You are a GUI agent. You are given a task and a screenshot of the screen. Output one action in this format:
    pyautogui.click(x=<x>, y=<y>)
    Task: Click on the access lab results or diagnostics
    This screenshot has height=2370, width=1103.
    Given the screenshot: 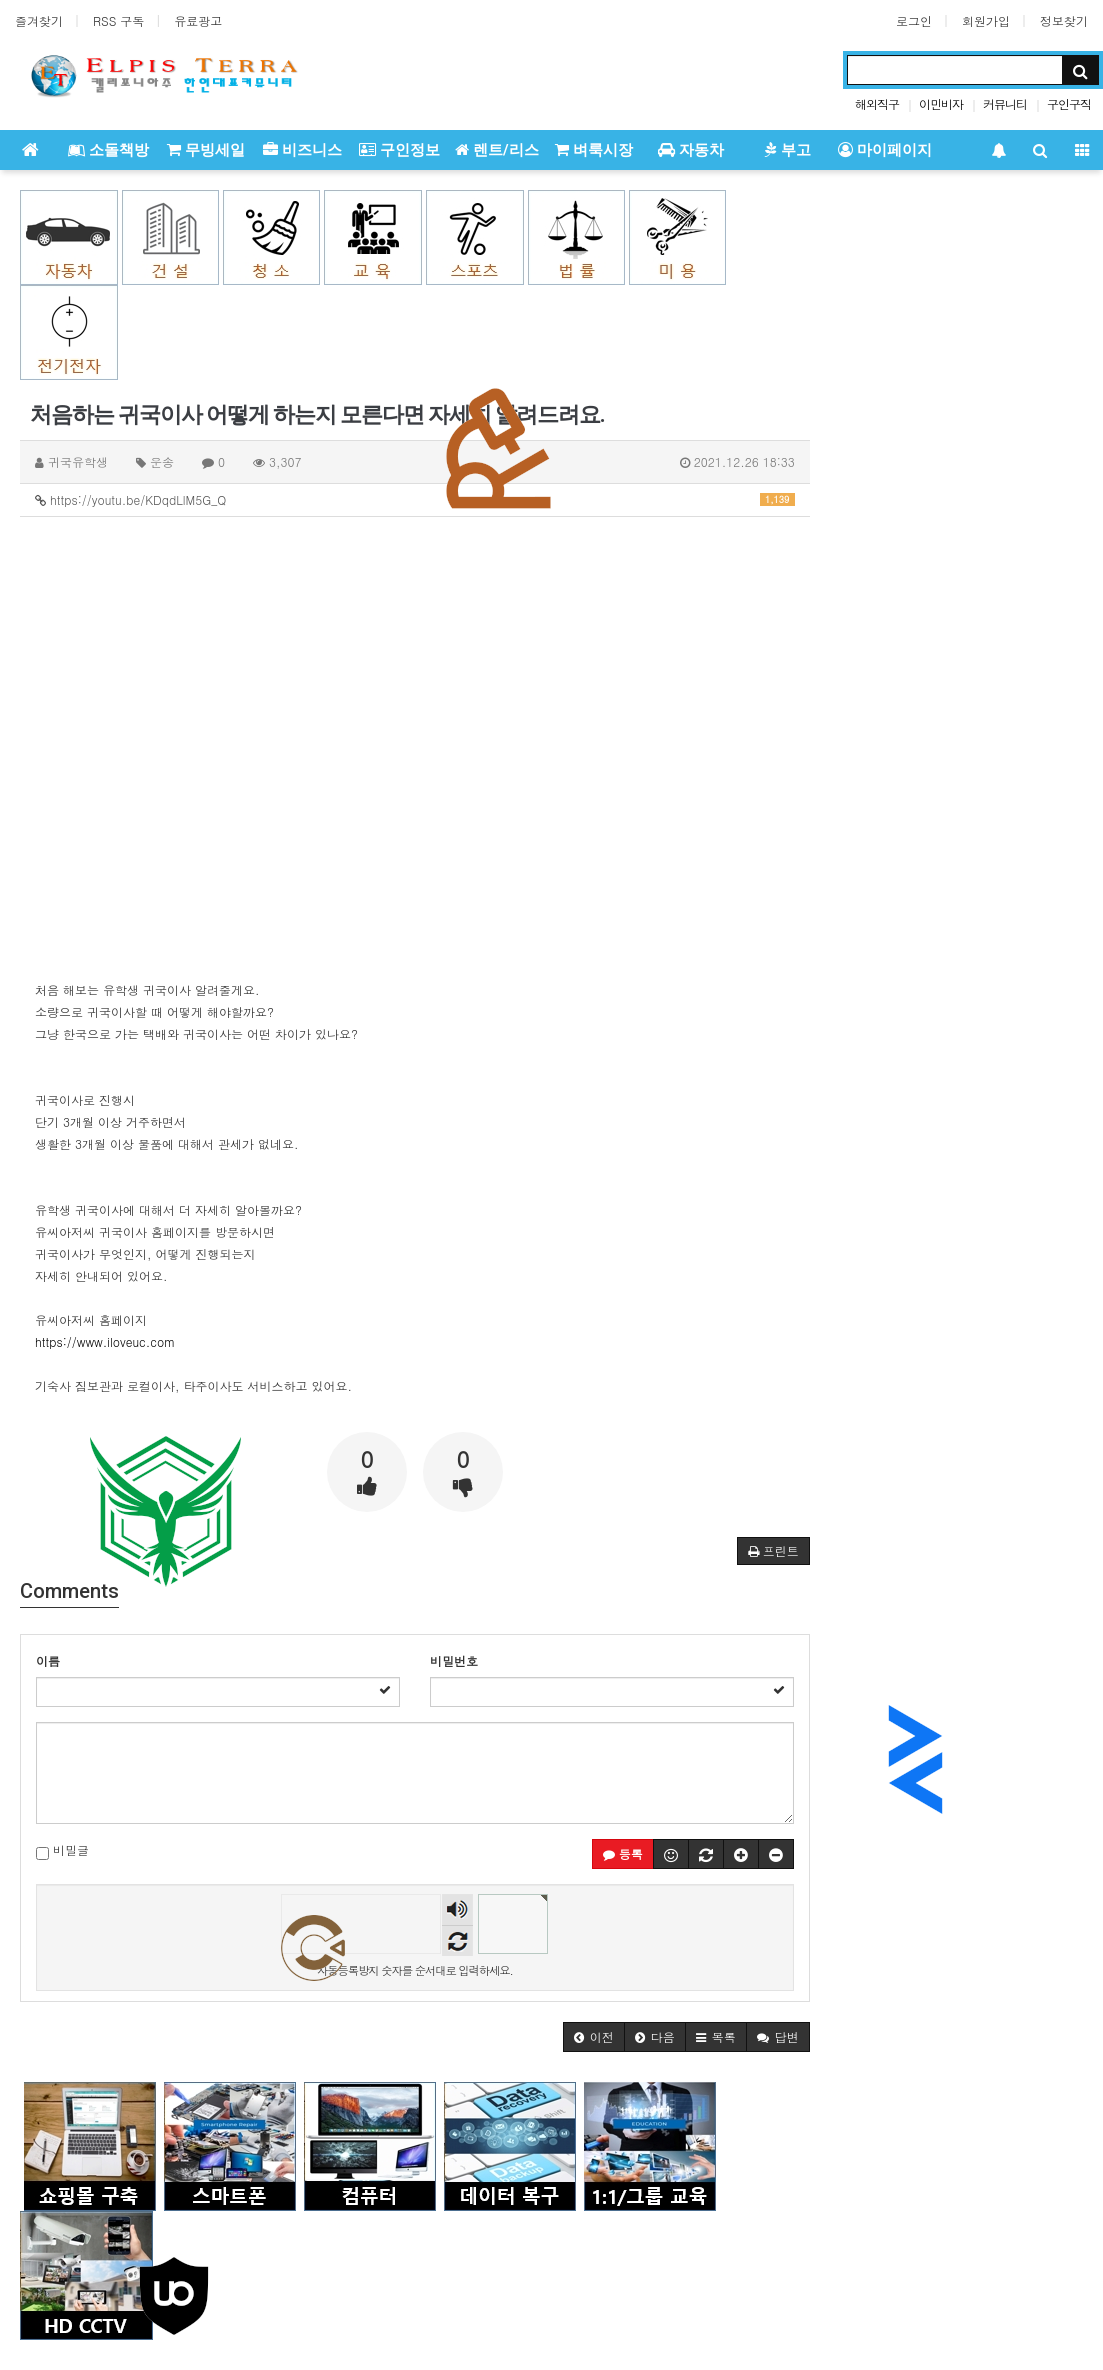 What is the action you would take?
    pyautogui.click(x=498, y=450)
    